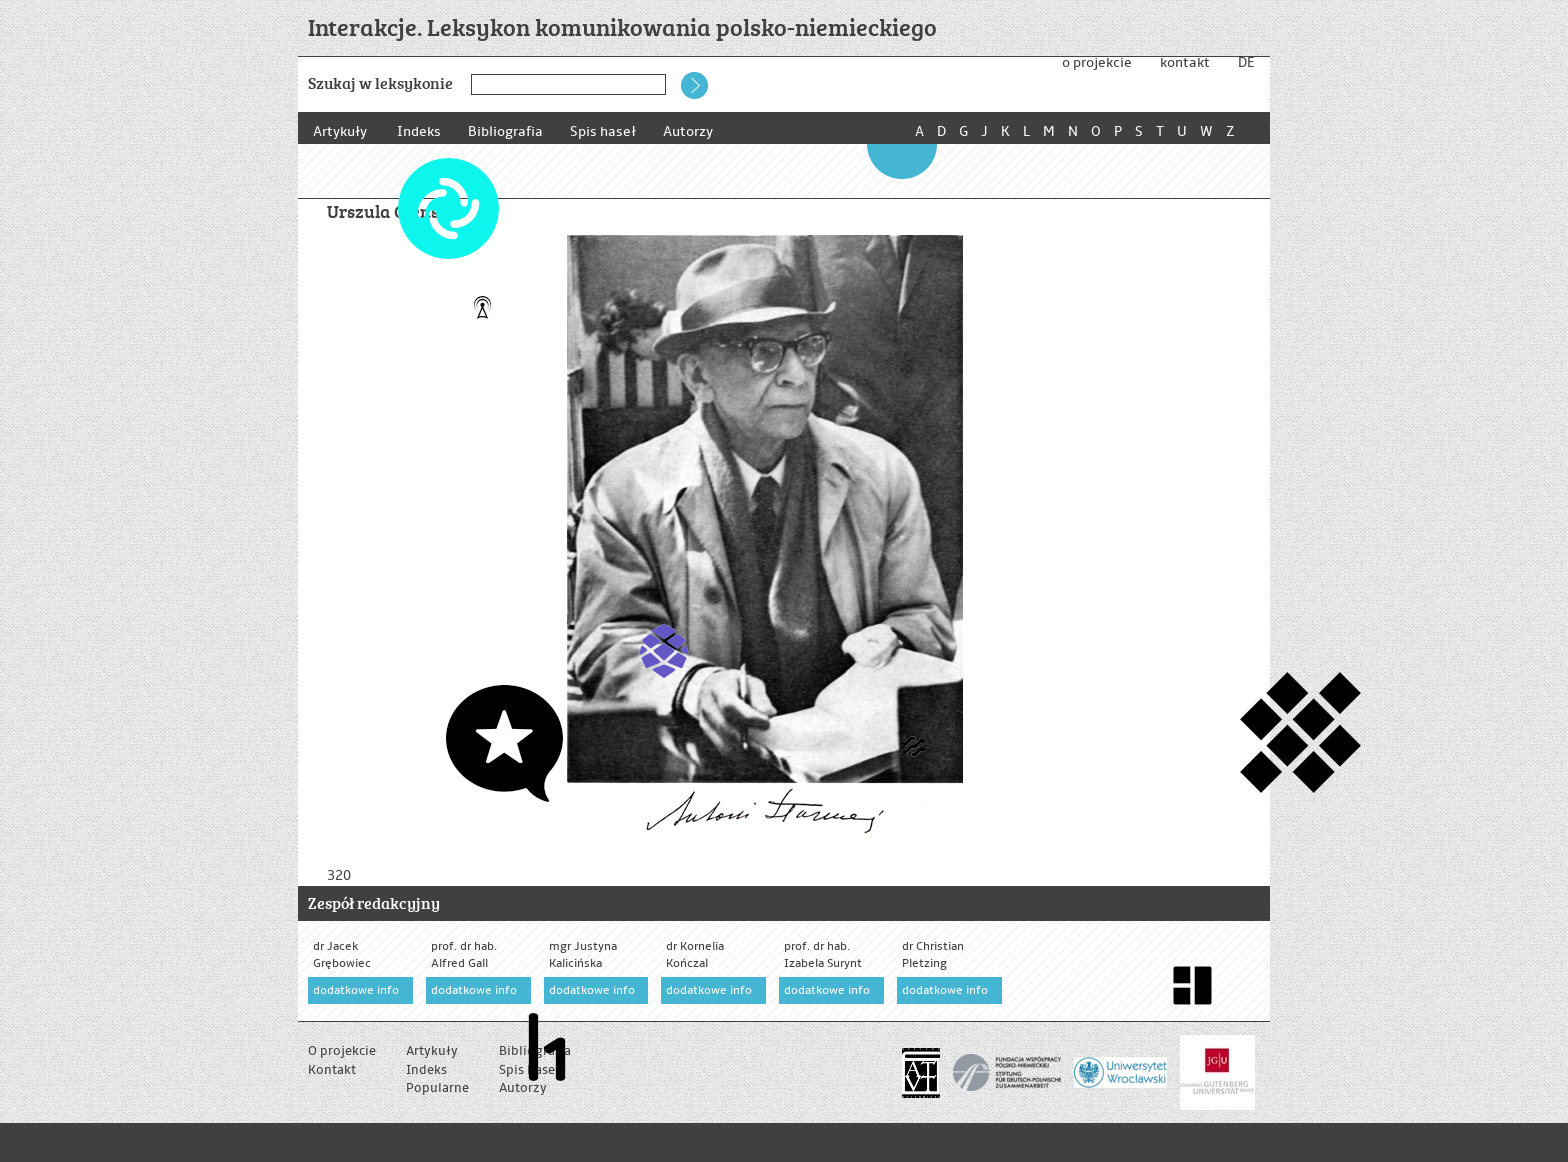 Image resolution: width=1568 pixels, height=1162 pixels. What do you see at coordinates (547, 1047) in the screenshot?
I see `visit hackerone bug bounty platform` at bounding box center [547, 1047].